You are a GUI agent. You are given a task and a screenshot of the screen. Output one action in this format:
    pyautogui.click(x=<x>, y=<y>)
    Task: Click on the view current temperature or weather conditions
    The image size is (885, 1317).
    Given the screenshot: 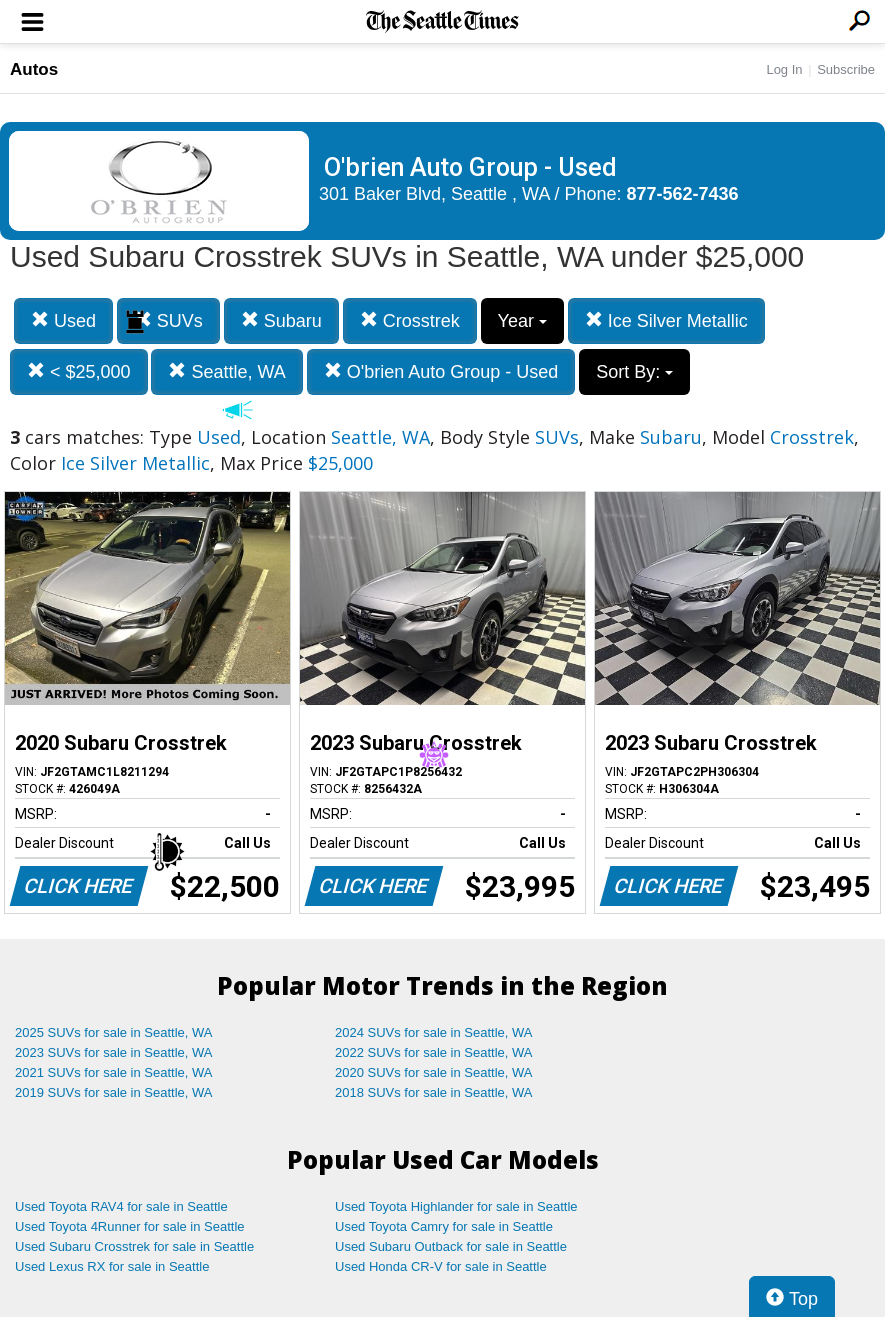 What is the action you would take?
    pyautogui.click(x=167, y=851)
    